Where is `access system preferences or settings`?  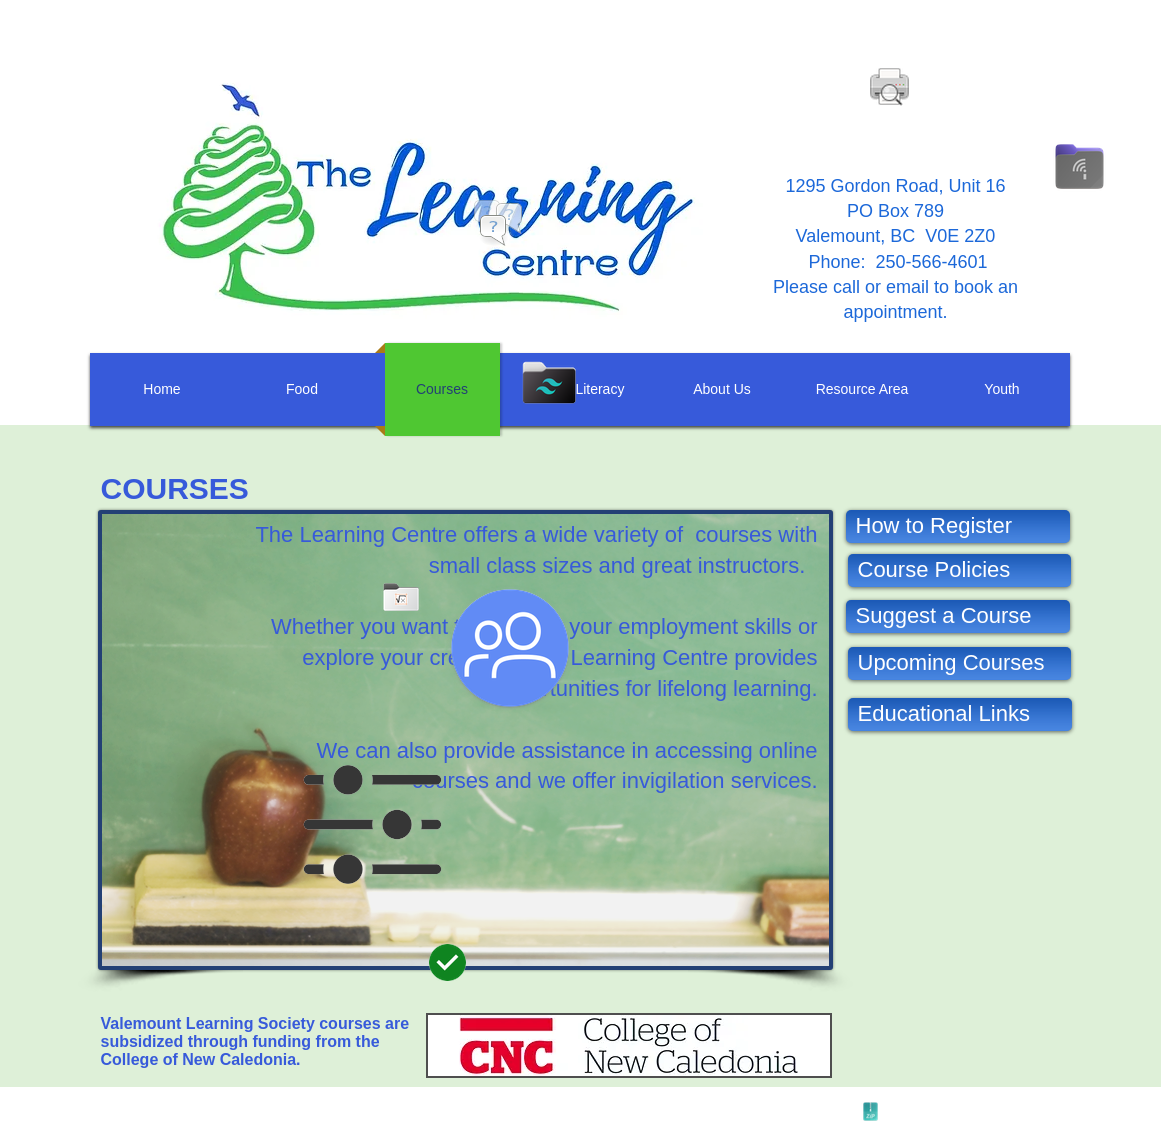 access system preferences or settings is located at coordinates (372, 824).